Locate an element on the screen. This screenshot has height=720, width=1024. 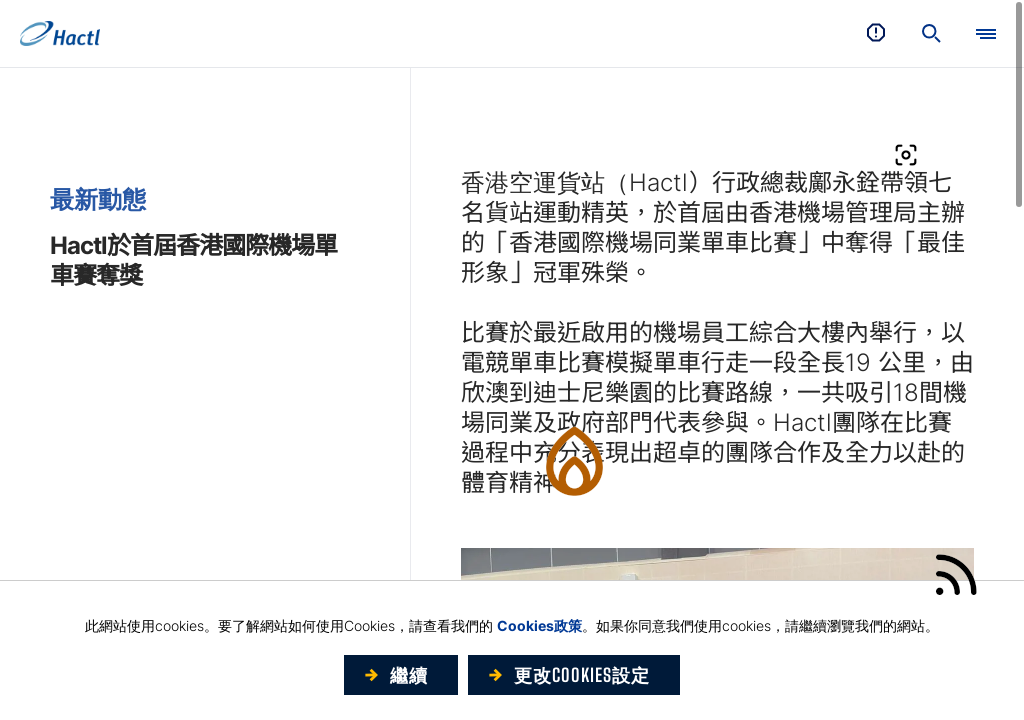
capture a screenshot or photo is located at coordinates (906, 155).